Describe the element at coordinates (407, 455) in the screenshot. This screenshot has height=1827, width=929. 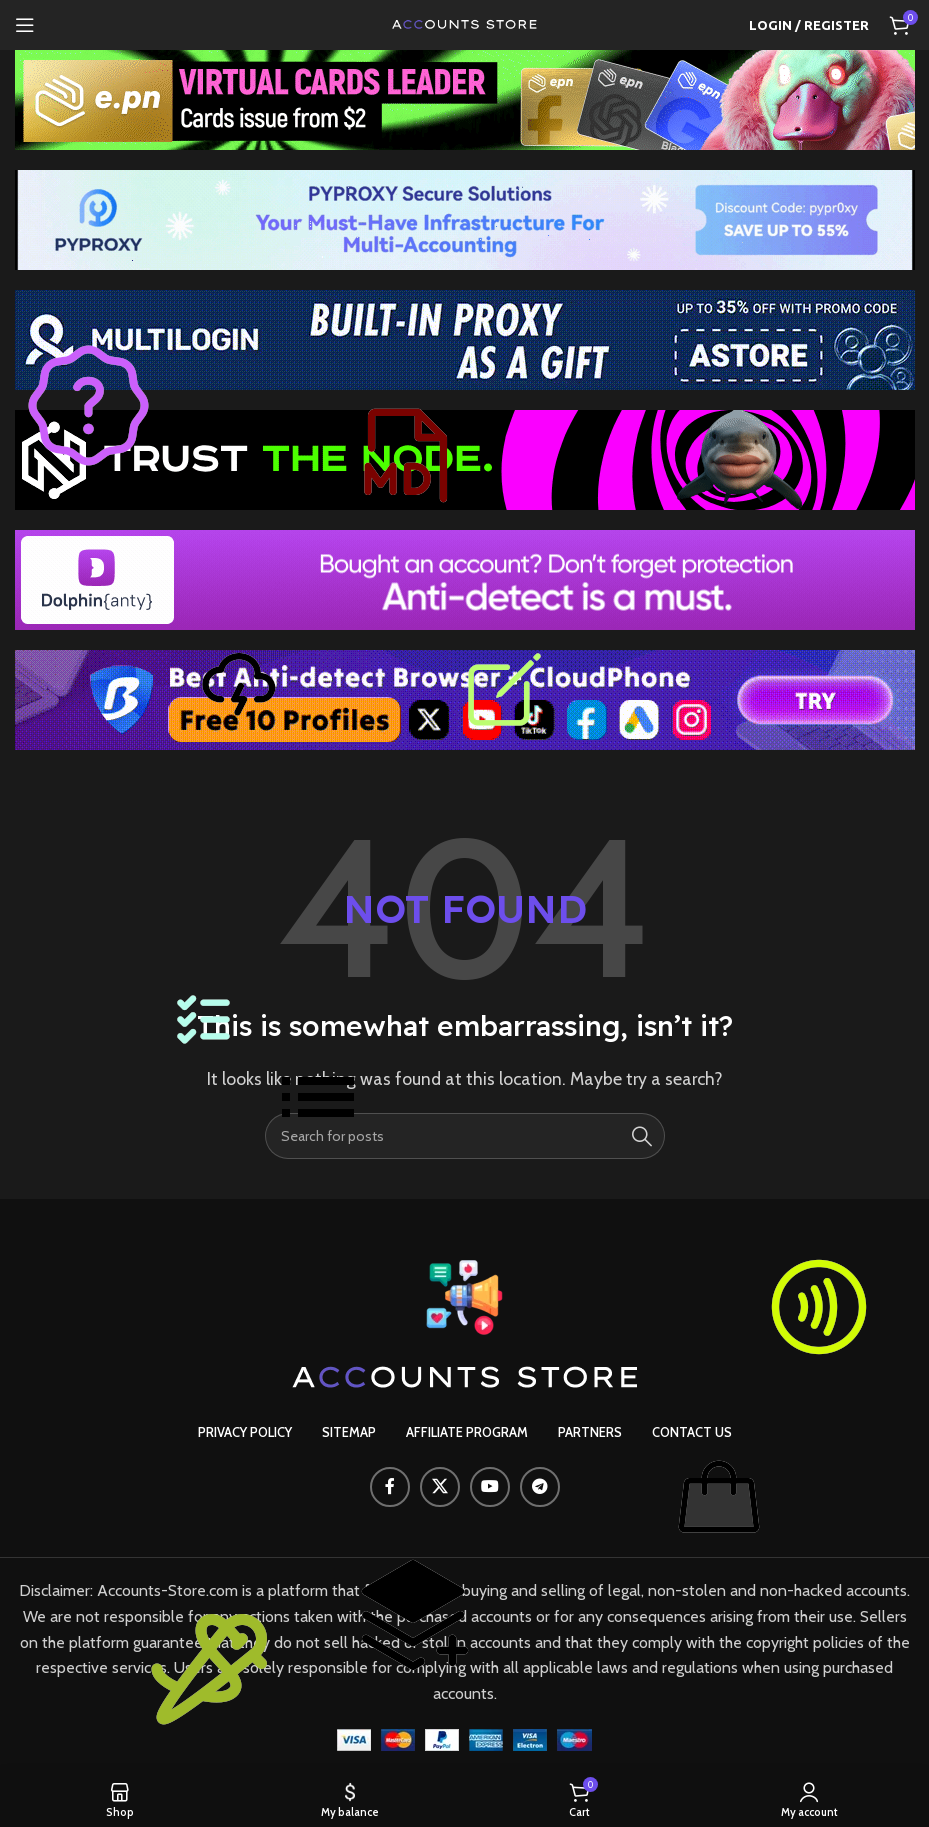
I see `open a markdown file` at that location.